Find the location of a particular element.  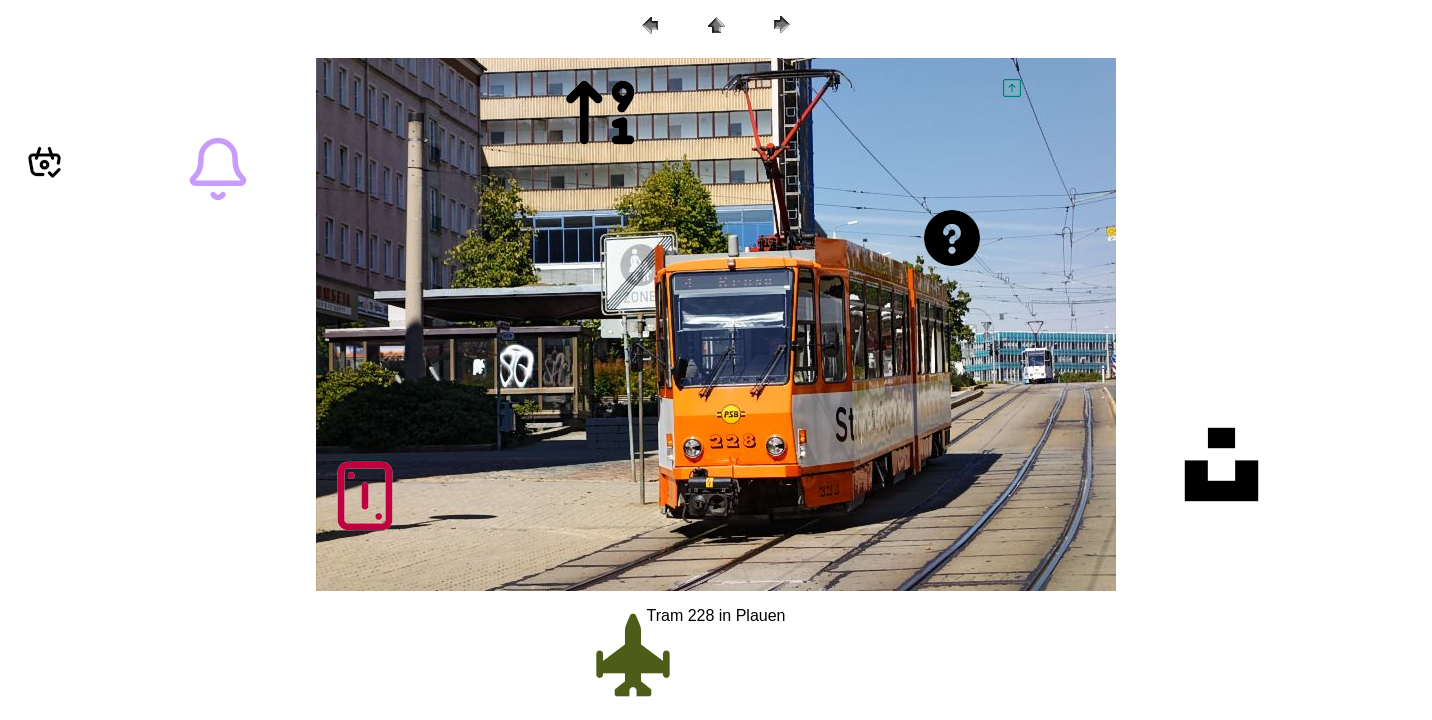

confirm items in your shopping basket is located at coordinates (44, 161).